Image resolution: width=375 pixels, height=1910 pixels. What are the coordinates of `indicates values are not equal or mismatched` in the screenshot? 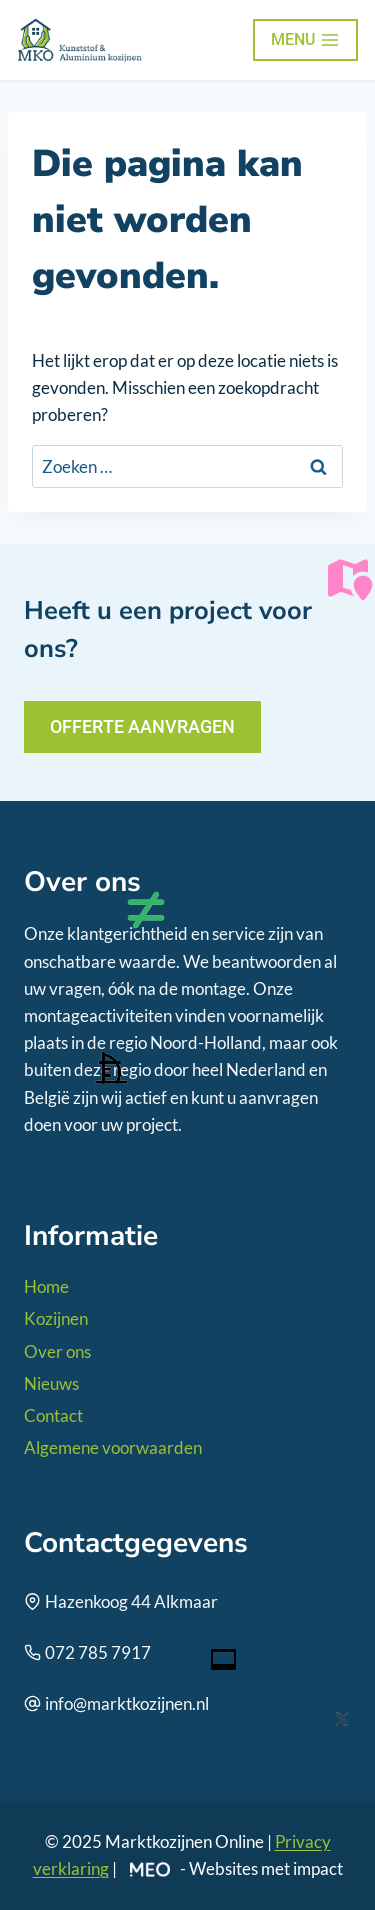 It's located at (146, 910).